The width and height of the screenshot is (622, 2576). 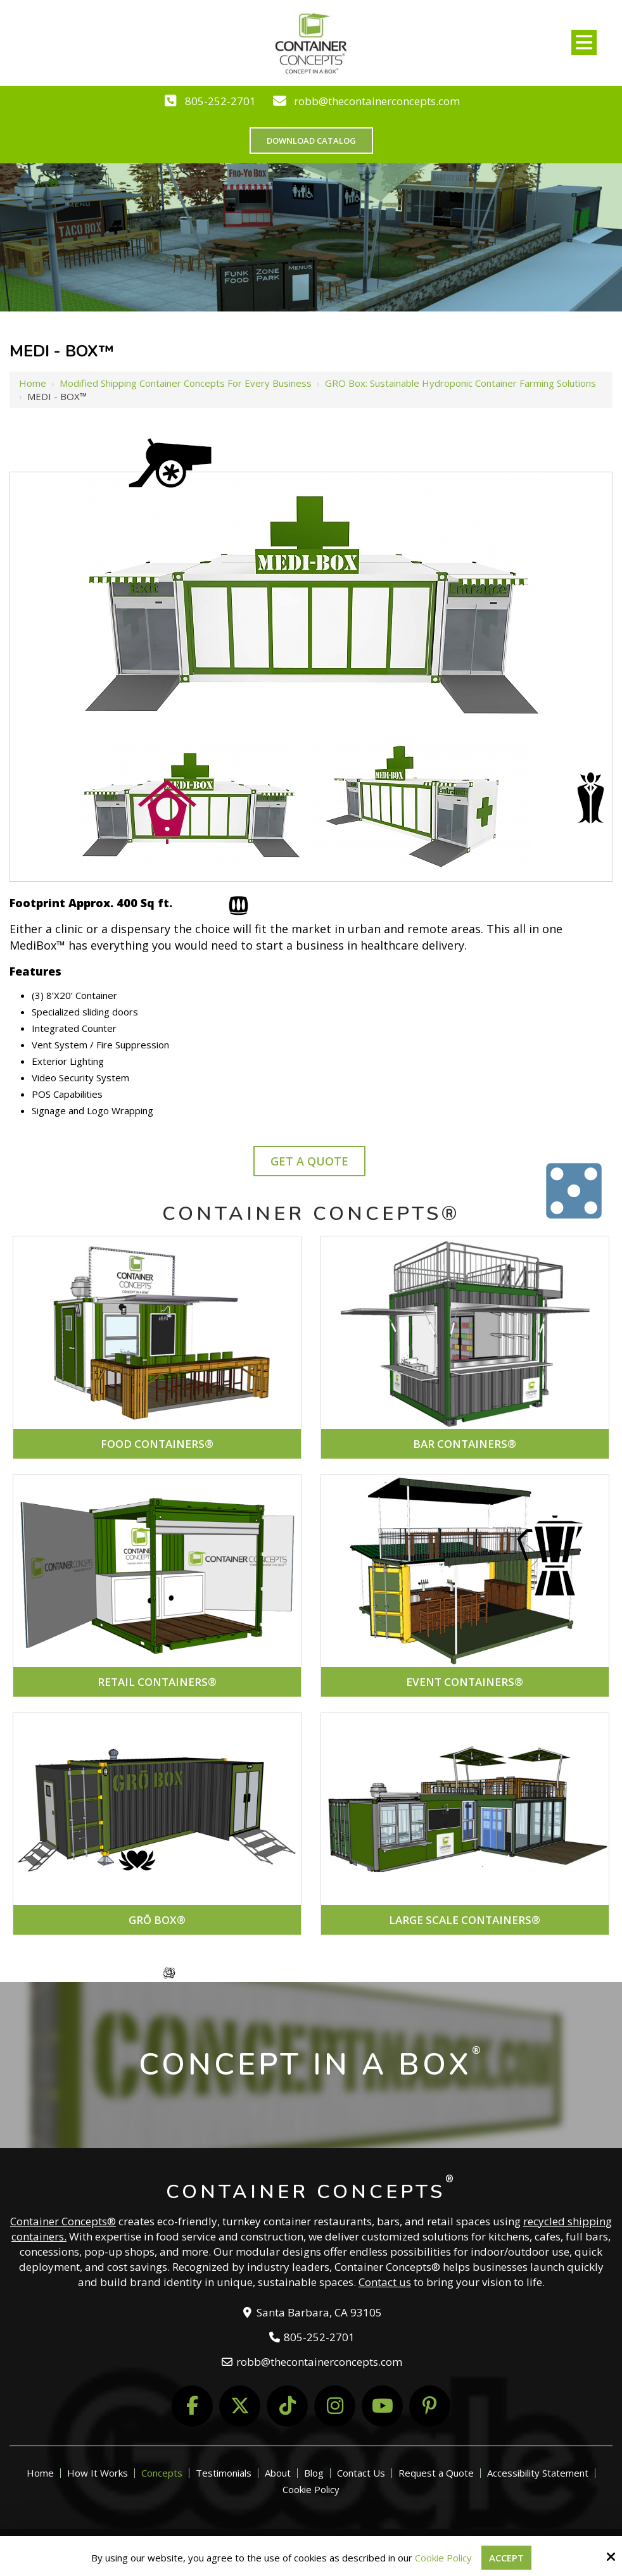 What do you see at coordinates (590, 797) in the screenshot?
I see `select vampire character or costume` at bounding box center [590, 797].